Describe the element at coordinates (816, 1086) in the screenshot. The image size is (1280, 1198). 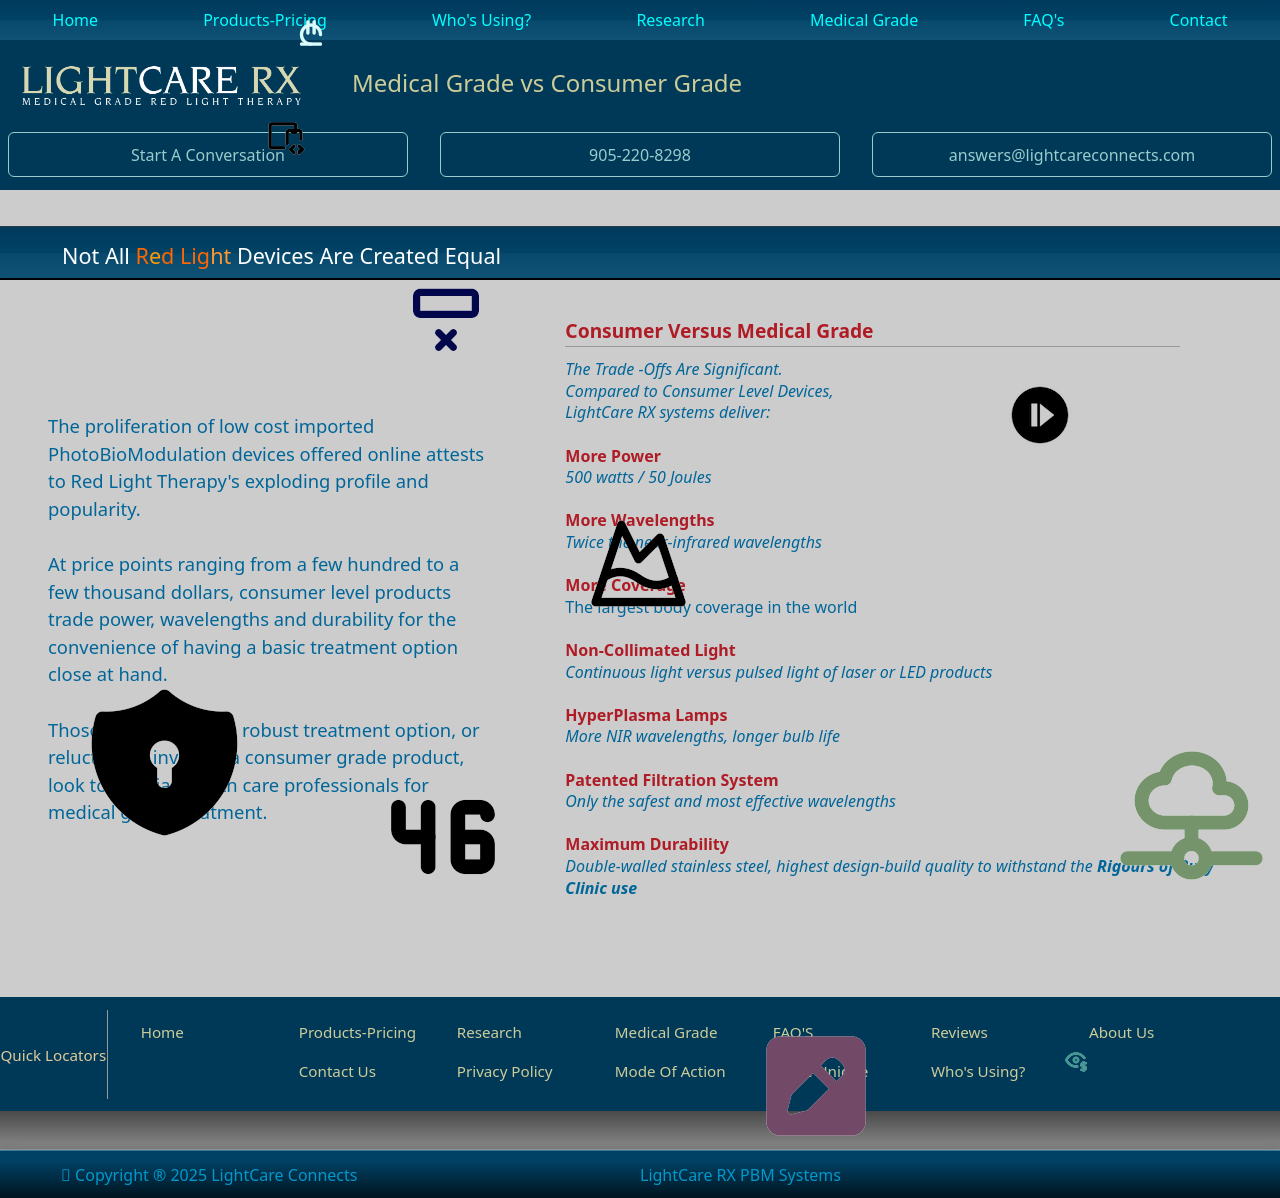
I see `edit or modify content` at that location.